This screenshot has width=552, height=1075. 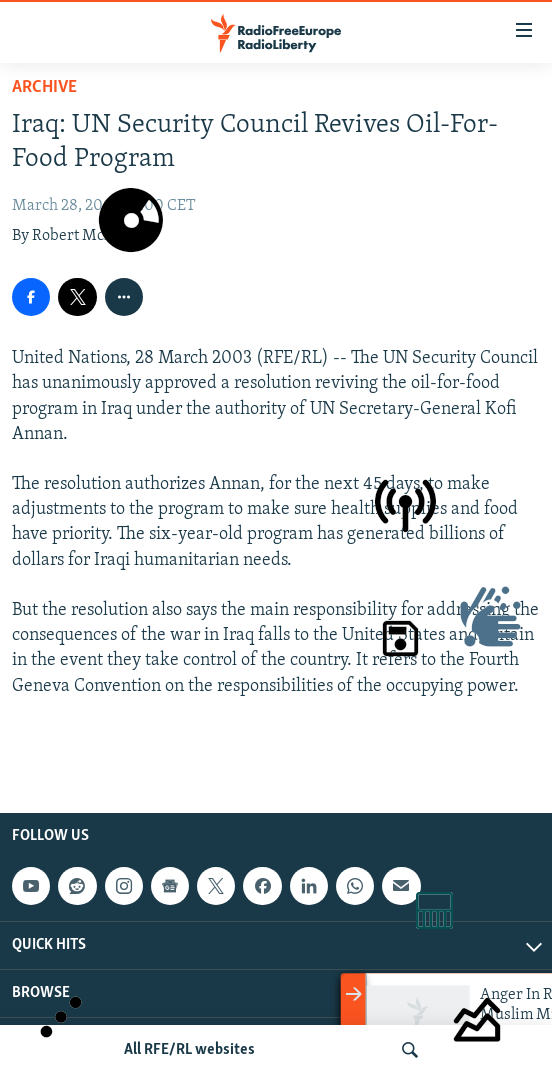 What do you see at coordinates (400, 638) in the screenshot?
I see `save current file or document` at bounding box center [400, 638].